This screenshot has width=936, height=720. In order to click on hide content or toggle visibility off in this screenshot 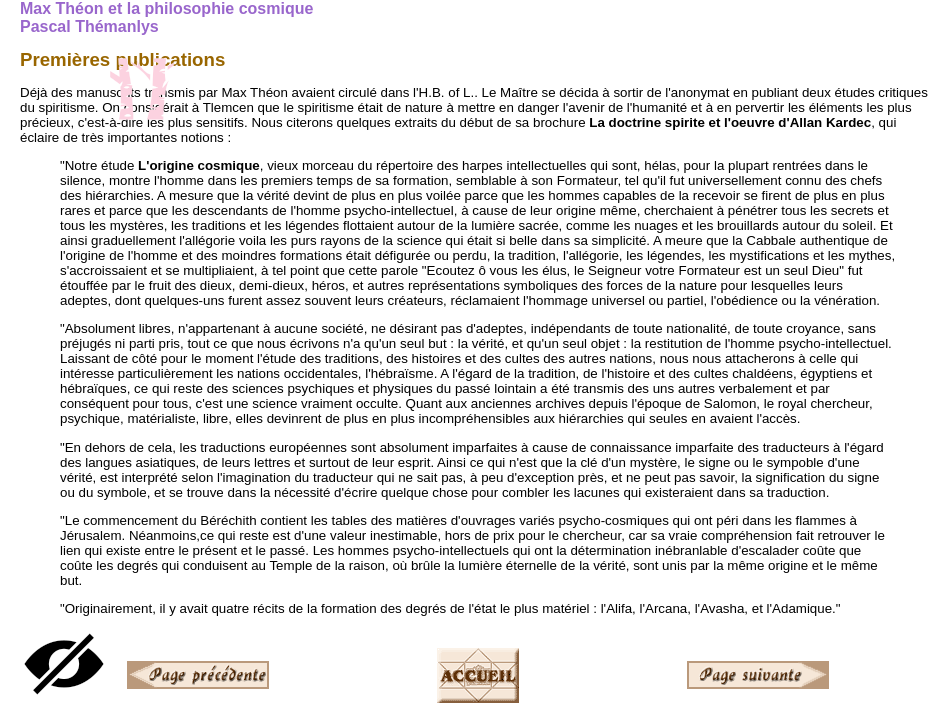, I will do `click(64, 664)`.